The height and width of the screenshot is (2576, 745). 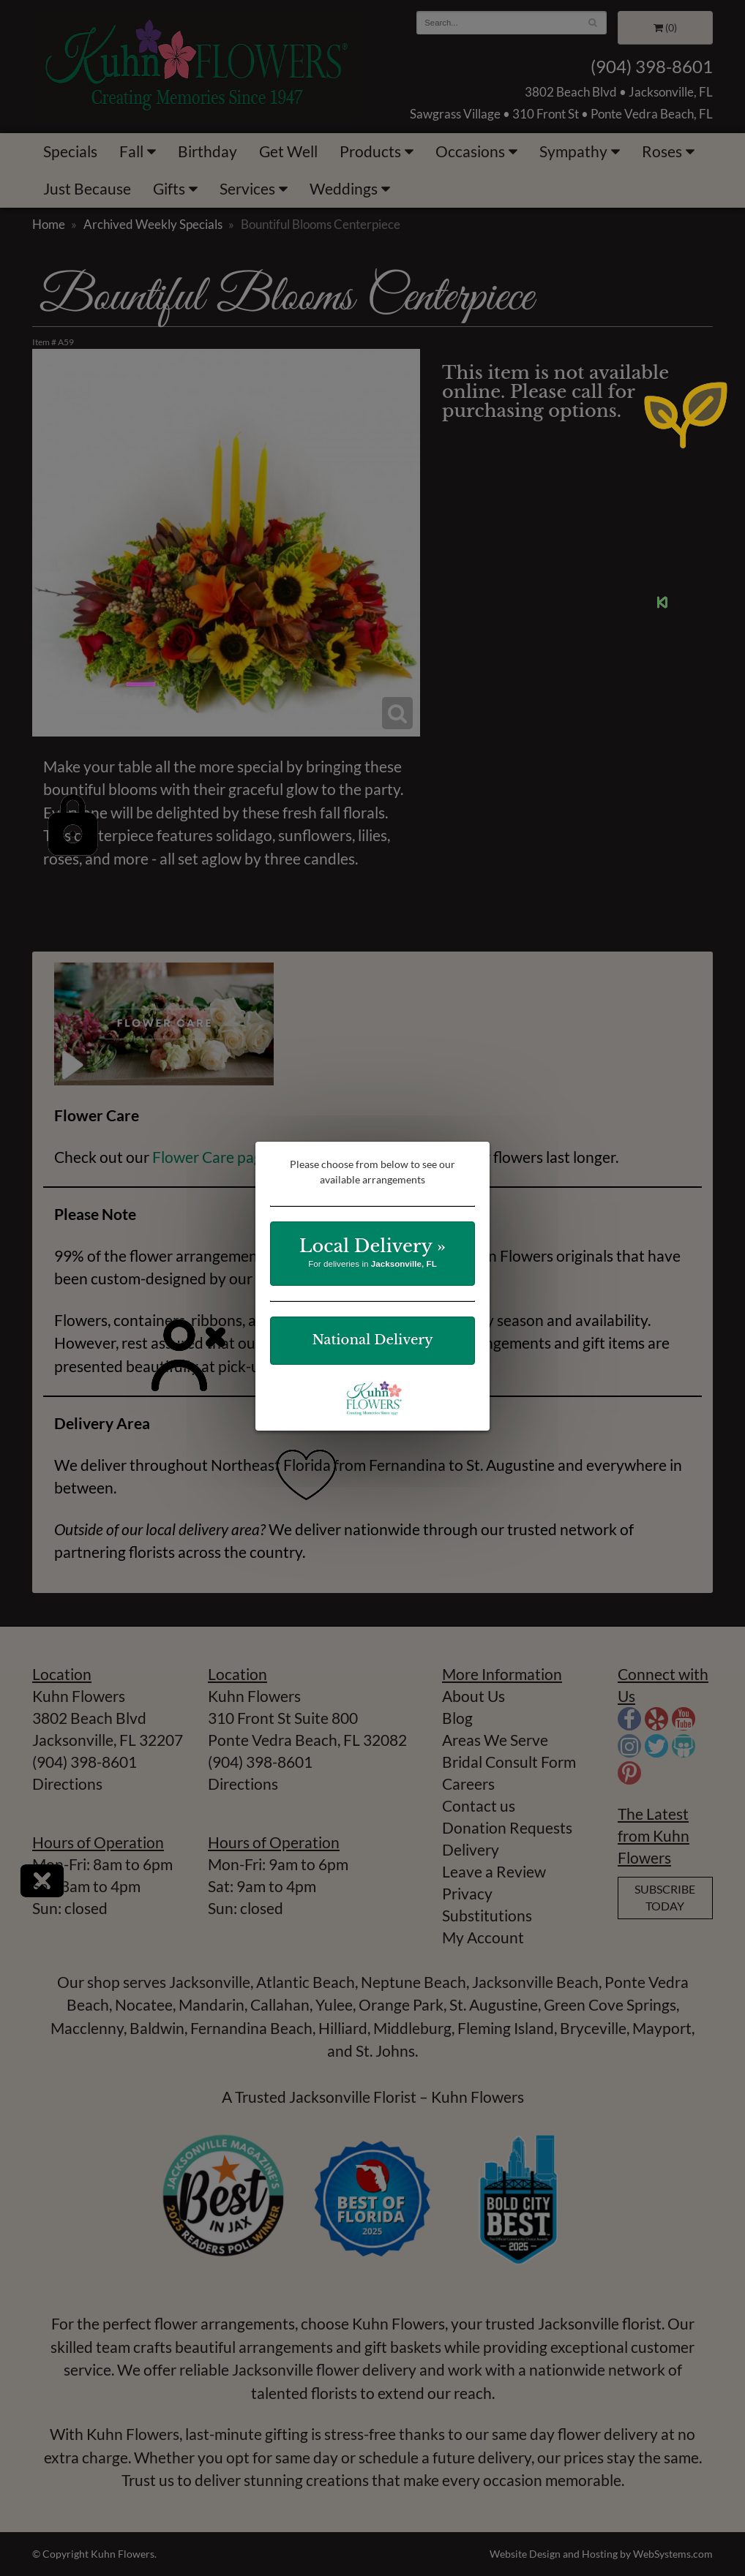 I want to click on decrease quantity or value, so click(x=141, y=684).